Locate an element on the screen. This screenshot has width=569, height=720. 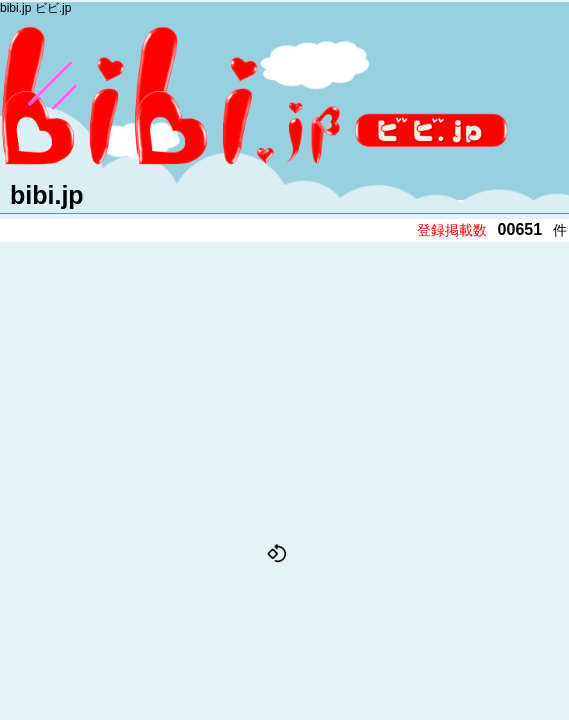
rotate image 90 degrees counterclockwise is located at coordinates (277, 553).